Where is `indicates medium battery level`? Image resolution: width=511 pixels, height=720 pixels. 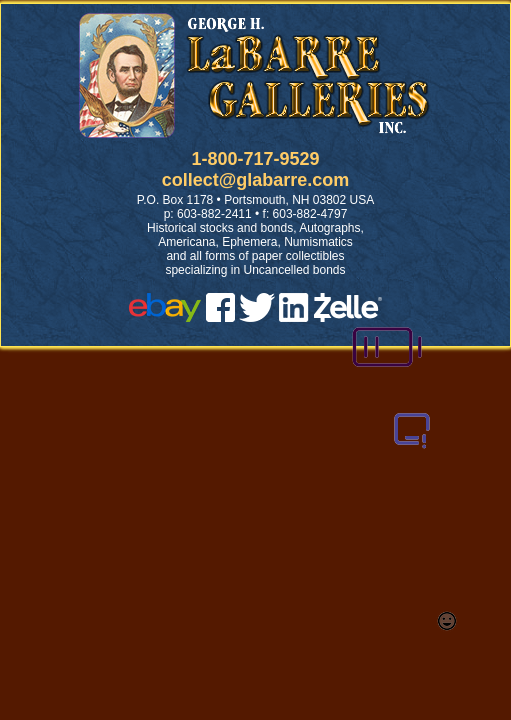 indicates medium battery level is located at coordinates (386, 347).